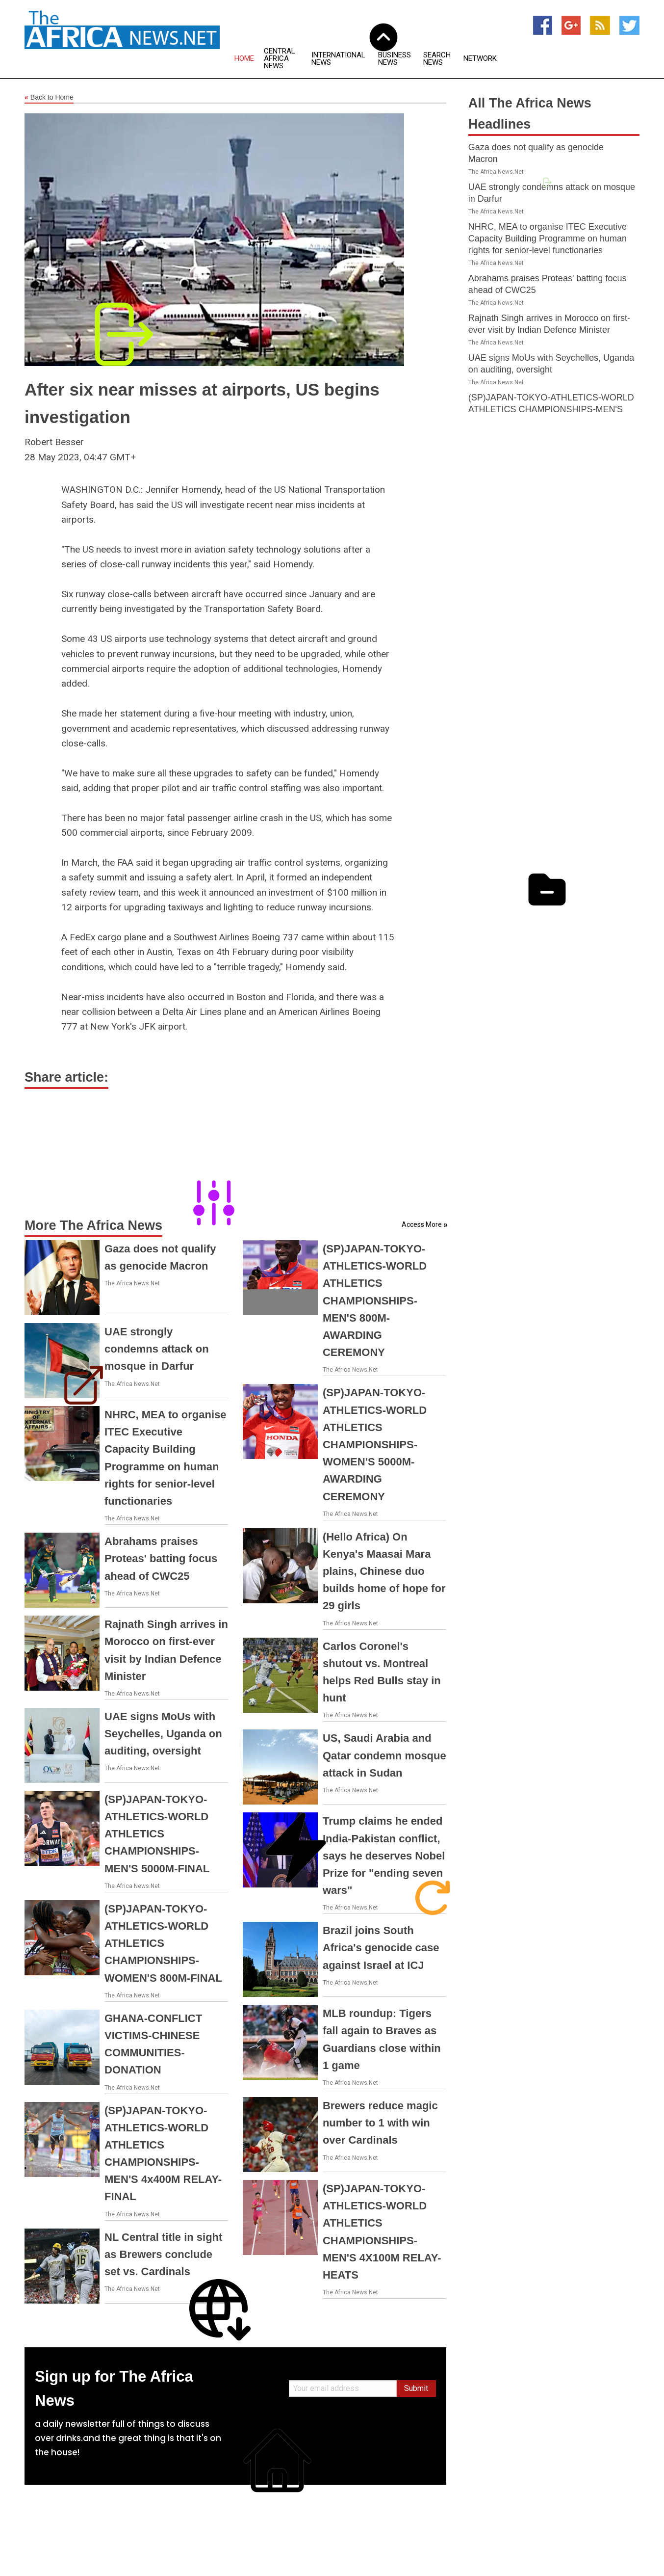  What do you see at coordinates (296, 1848) in the screenshot?
I see `indicates flash or lightning mode is enabled` at bounding box center [296, 1848].